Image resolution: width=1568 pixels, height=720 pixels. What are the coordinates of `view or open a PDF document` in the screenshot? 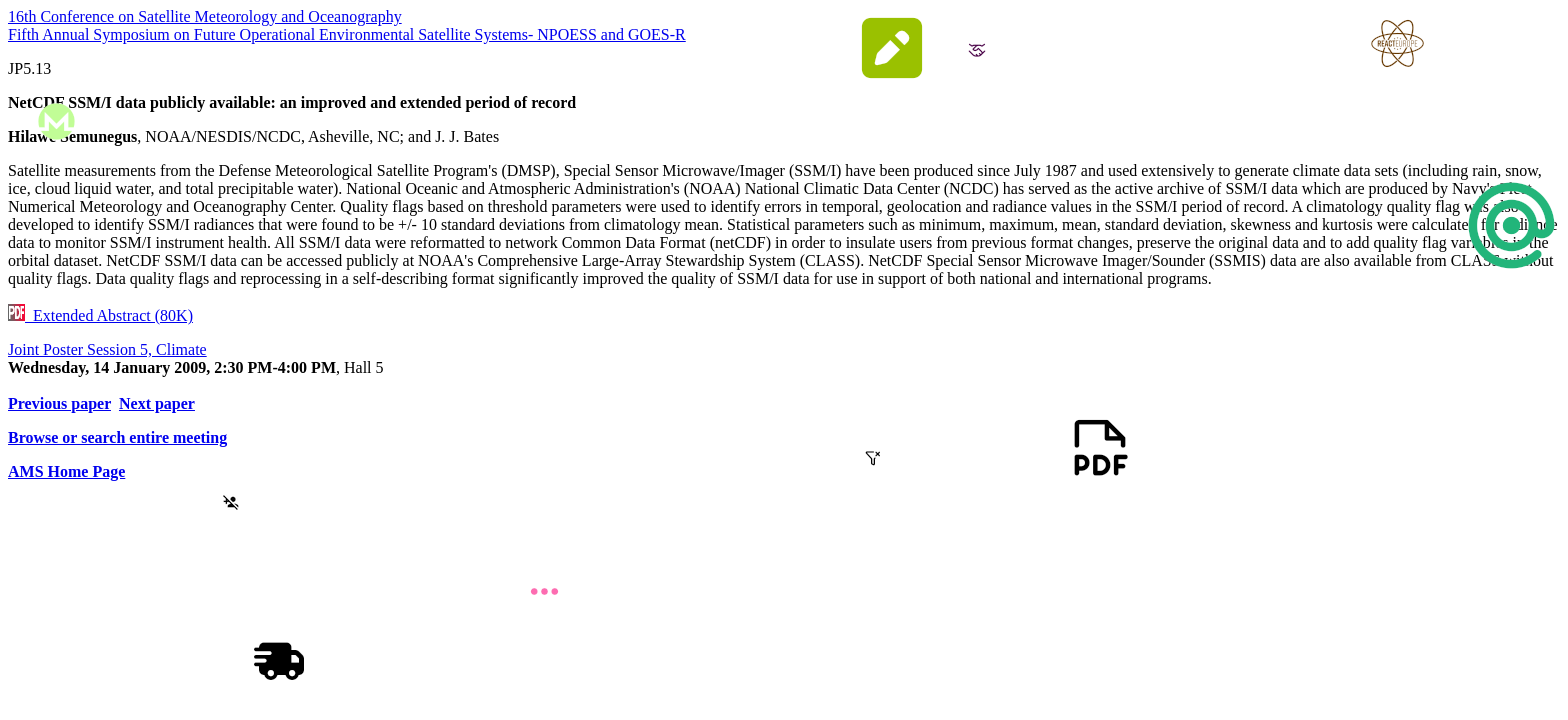 It's located at (1100, 450).